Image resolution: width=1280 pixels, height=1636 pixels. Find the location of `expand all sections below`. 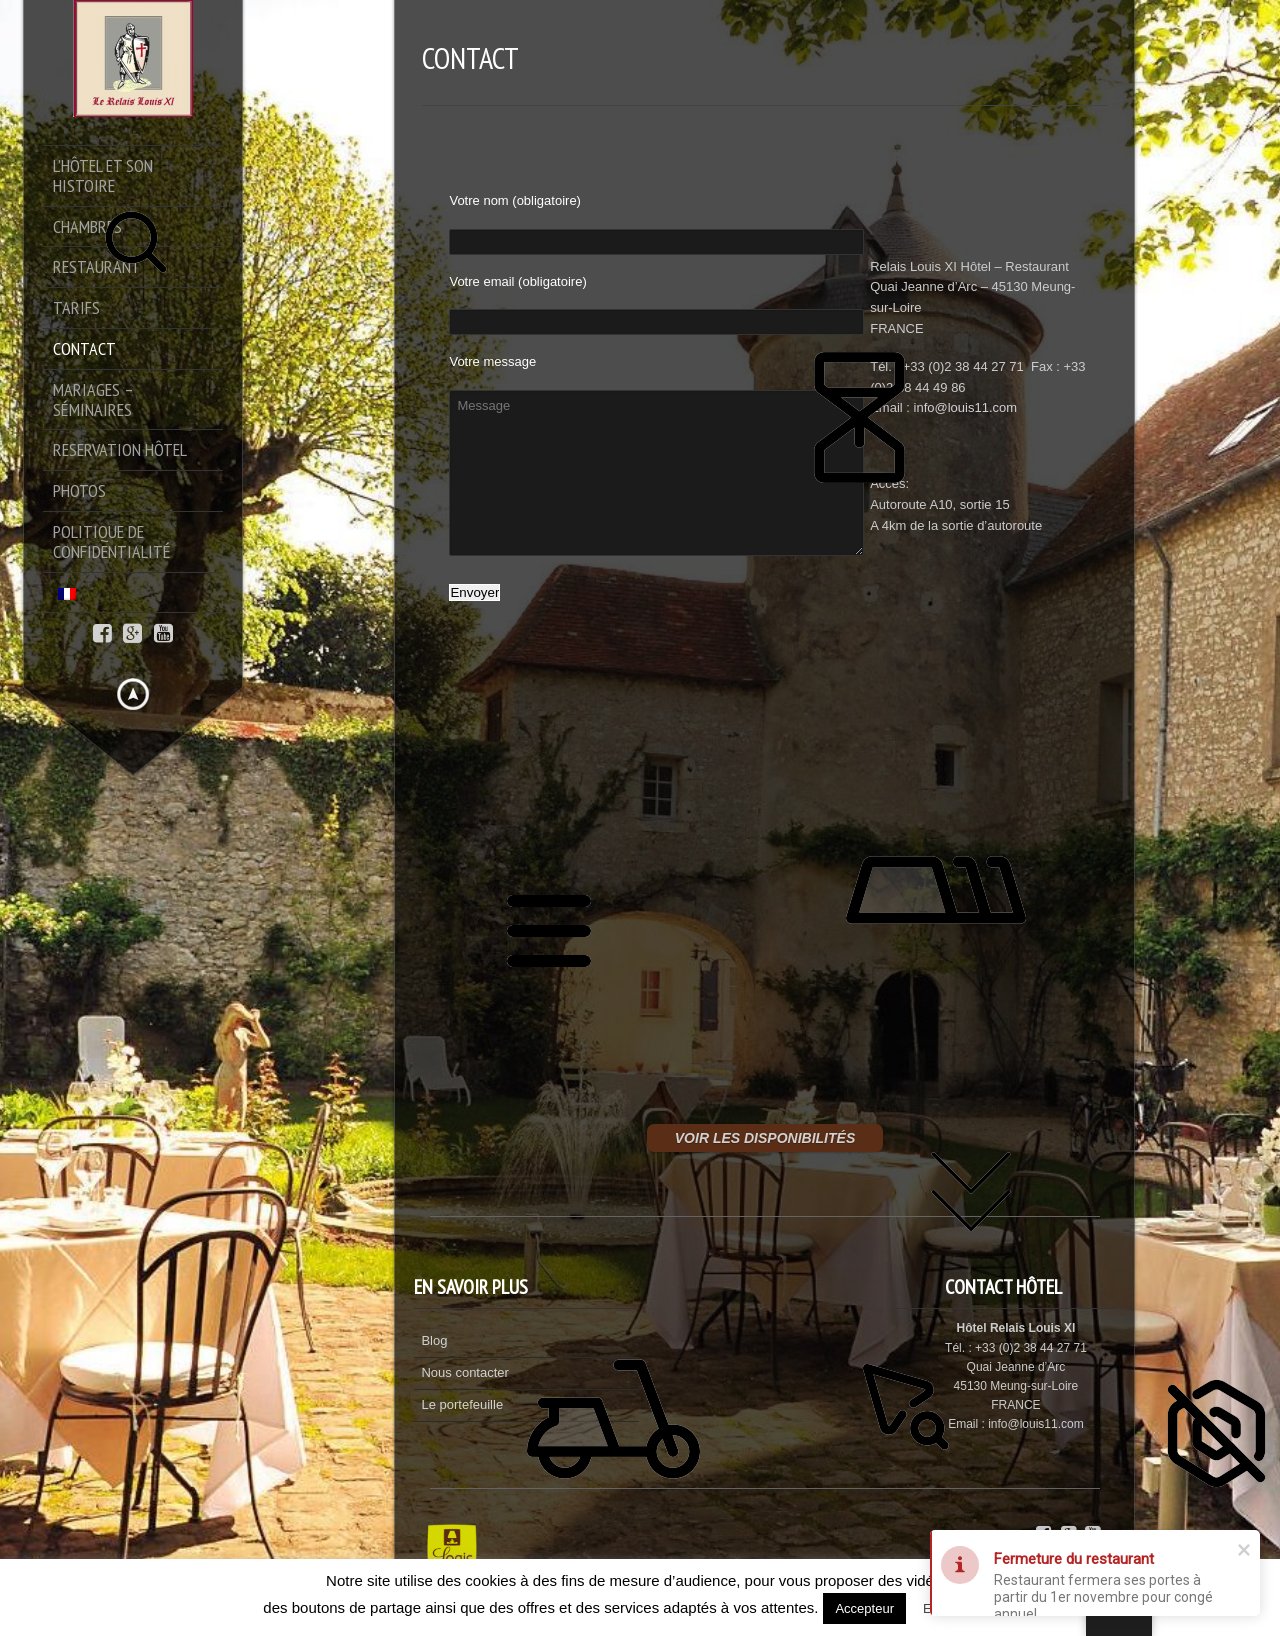

expand all sections below is located at coordinates (971, 1188).